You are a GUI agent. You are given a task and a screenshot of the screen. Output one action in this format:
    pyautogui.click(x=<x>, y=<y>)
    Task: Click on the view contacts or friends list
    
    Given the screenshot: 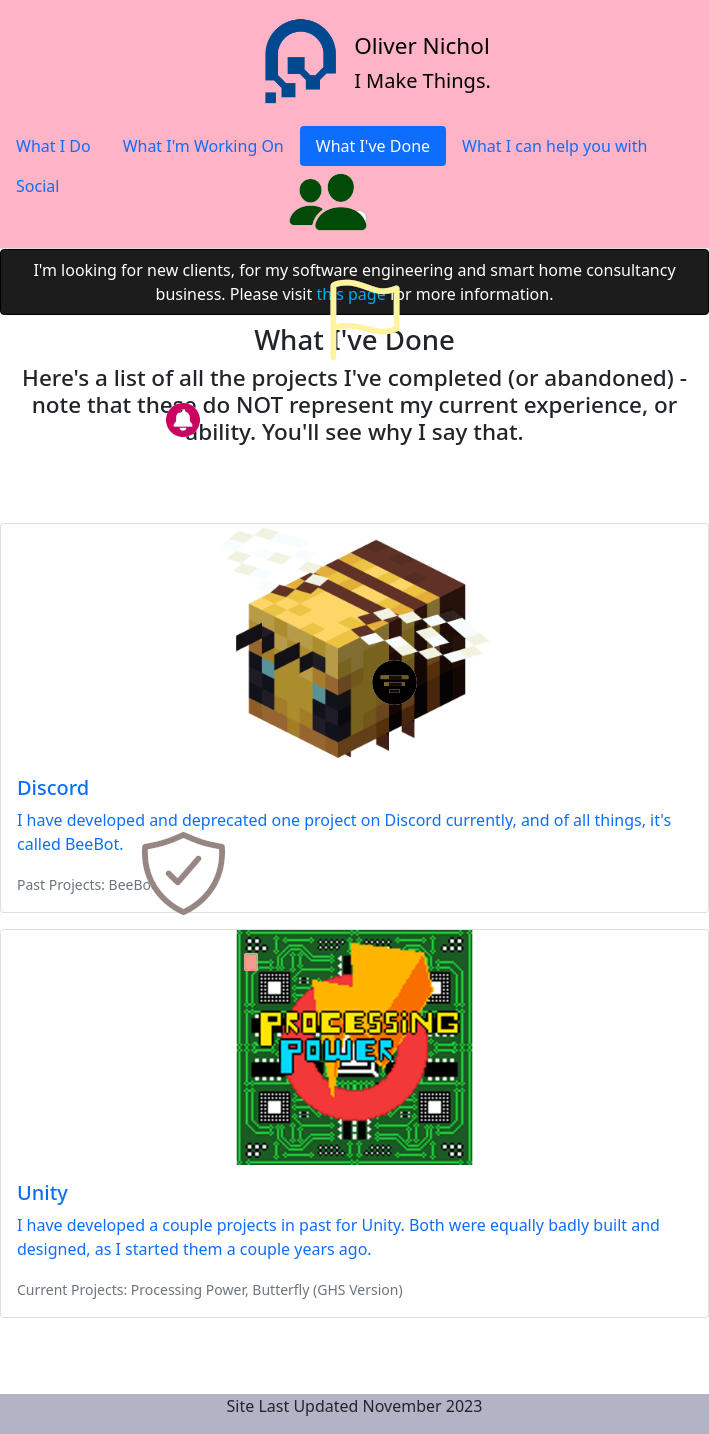 What is the action you would take?
    pyautogui.click(x=328, y=202)
    